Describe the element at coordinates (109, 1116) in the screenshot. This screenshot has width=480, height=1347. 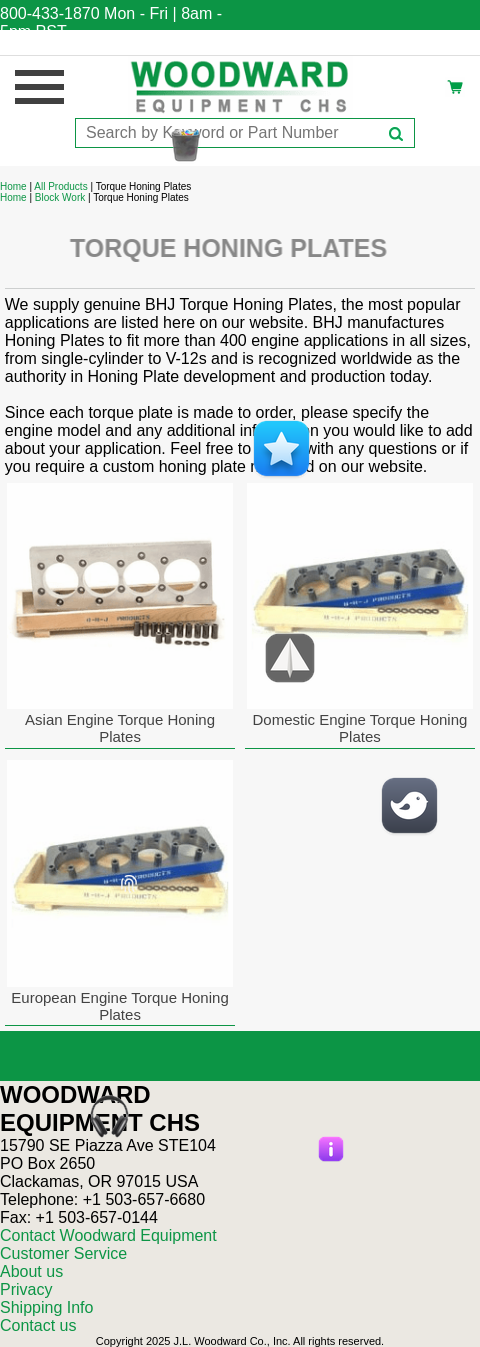
I see `connect bluetooth headphones` at that location.